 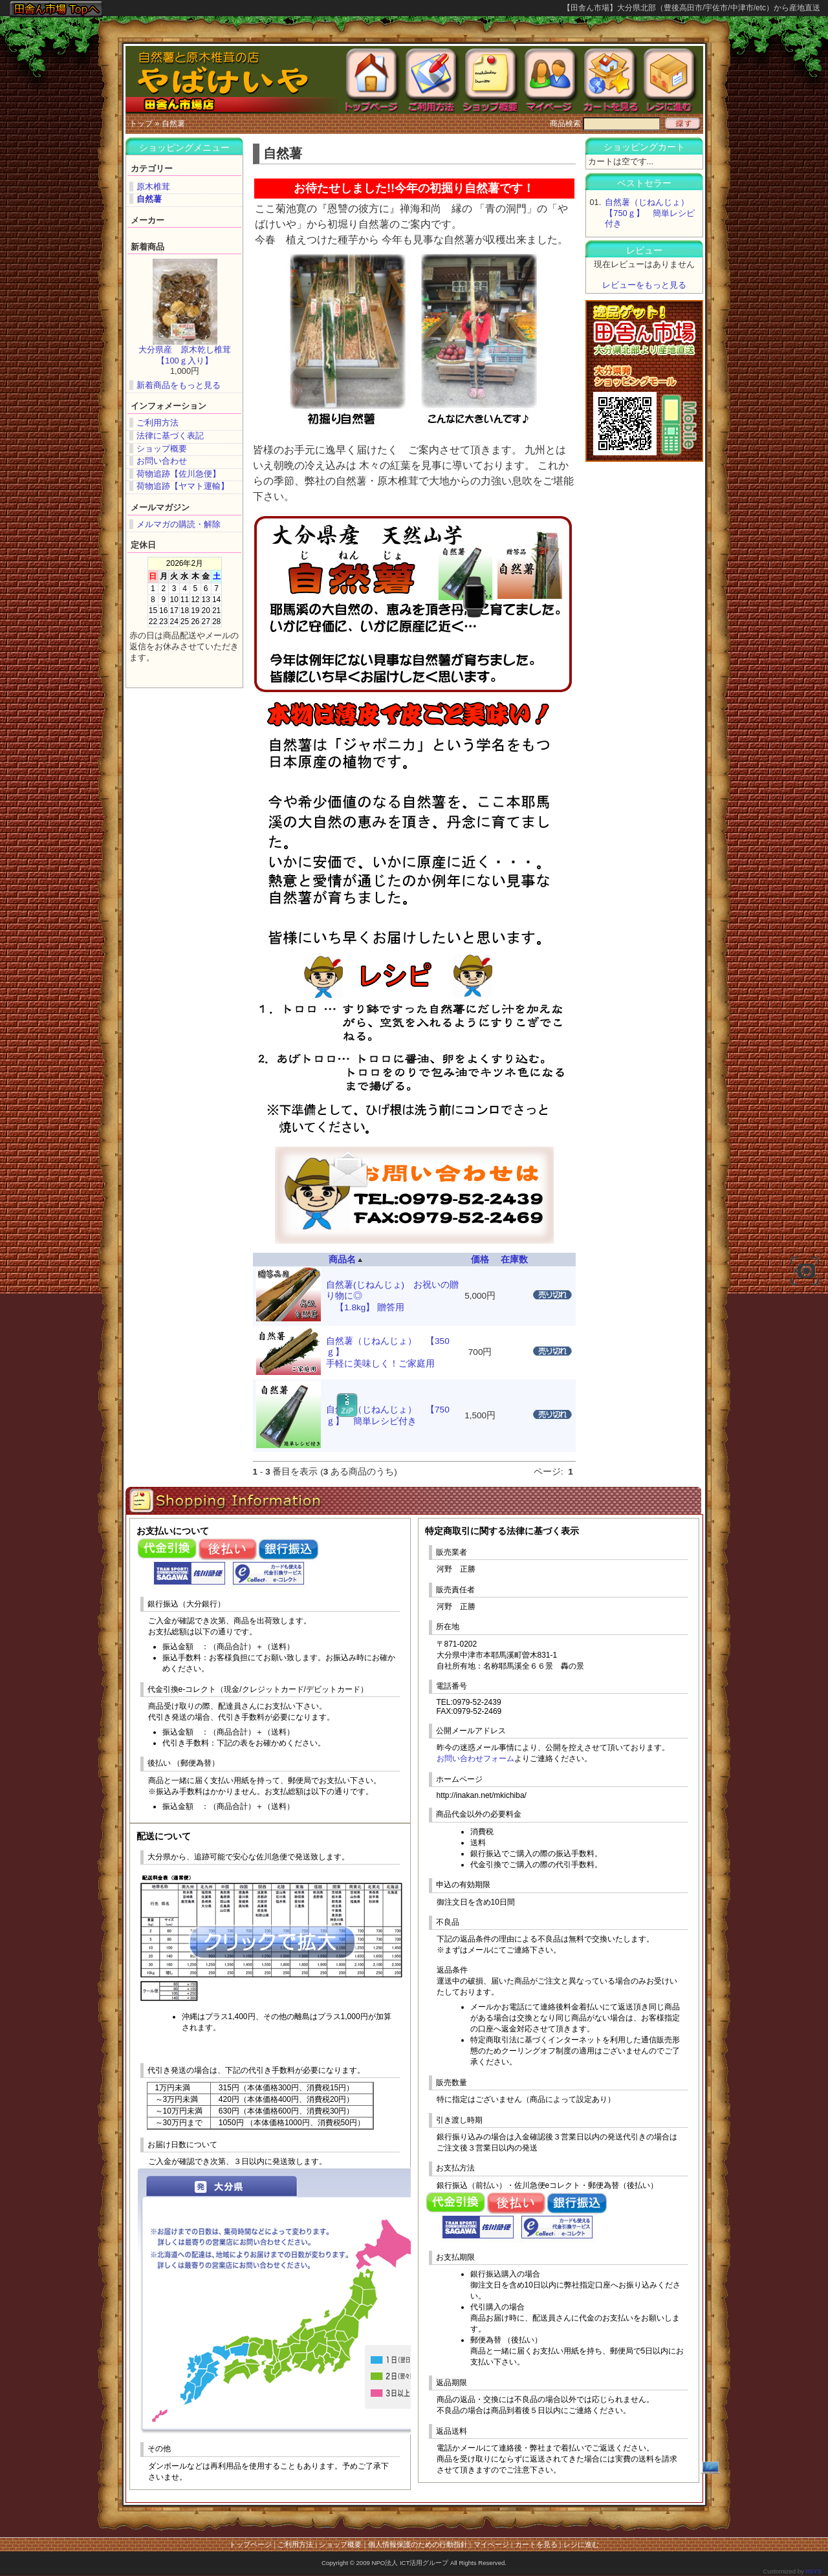 What do you see at coordinates (710, 2467) in the screenshot?
I see `represents a PowerBook G4 Titanium device` at bounding box center [710, 2467].